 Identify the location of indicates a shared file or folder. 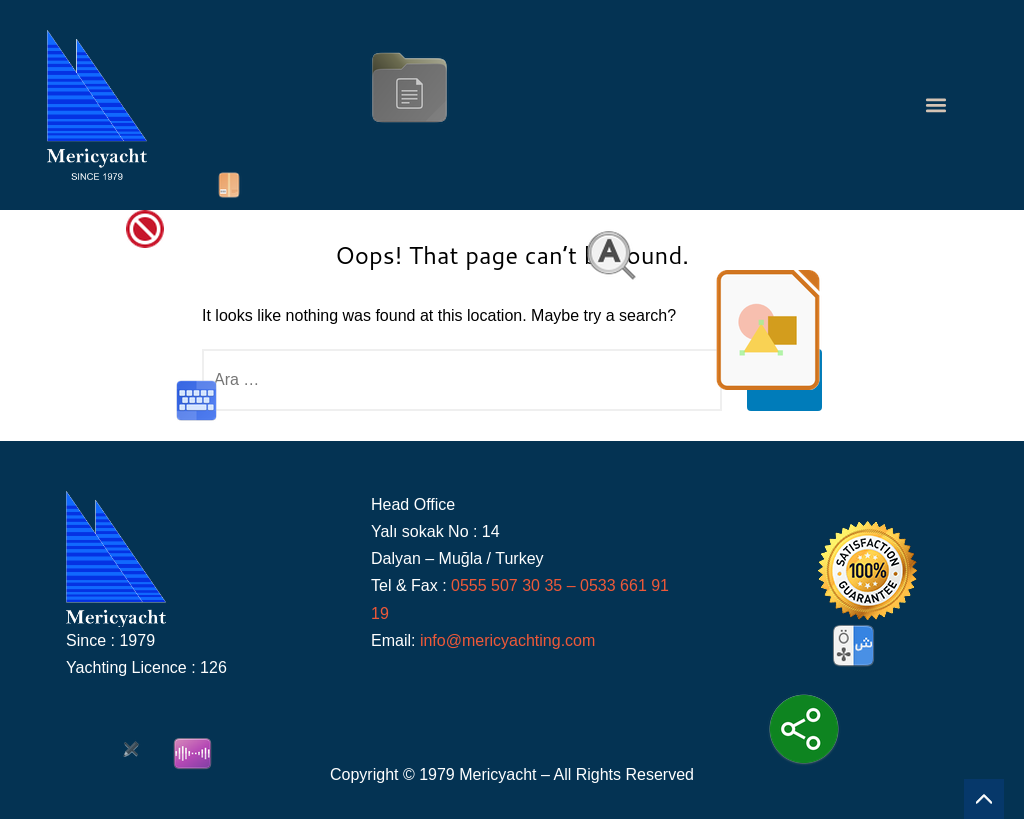
(804, 729).